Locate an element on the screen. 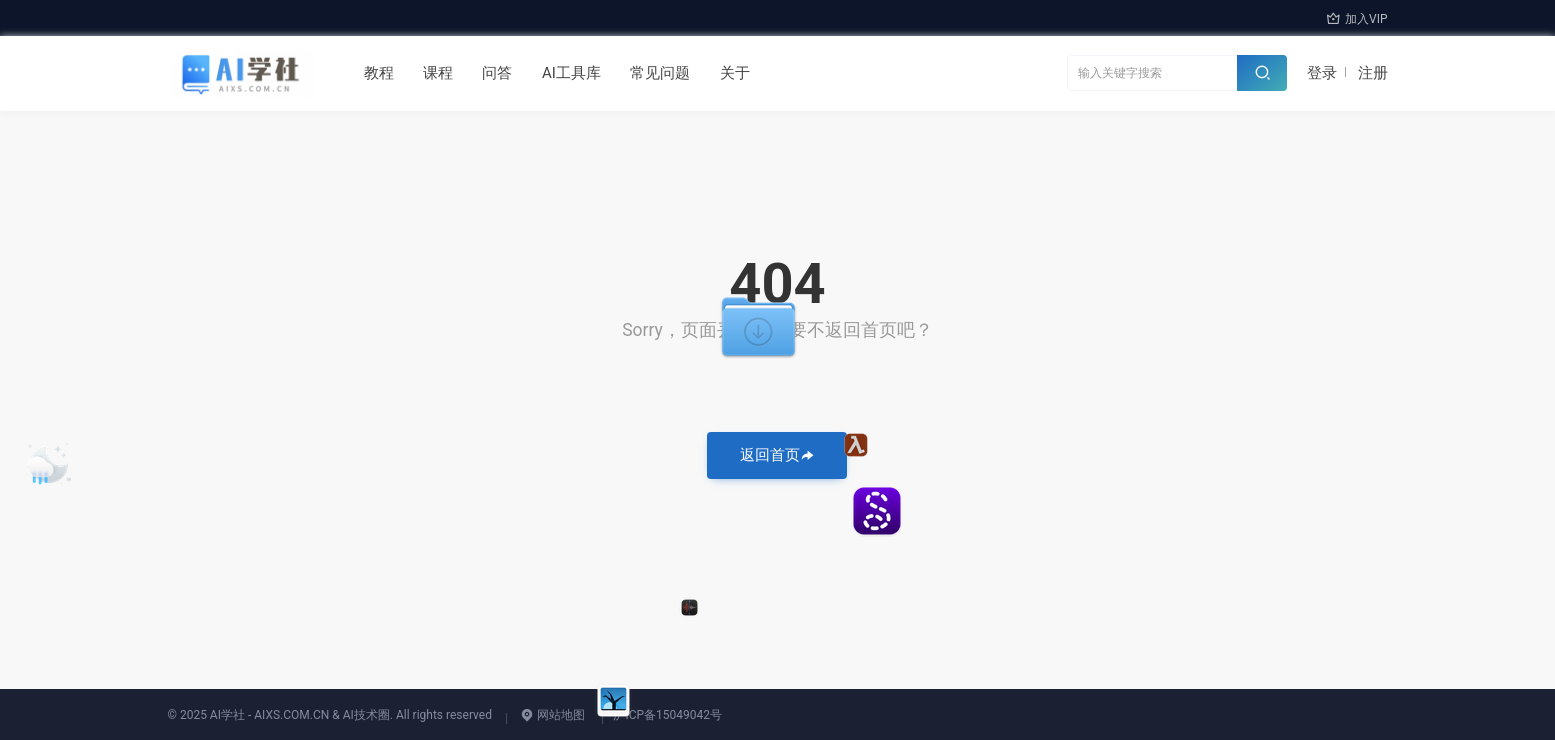 The height and width of the screenshot is (740, 1555). open Seamly2D pattern drafting application is located at coordinates (877, 511).